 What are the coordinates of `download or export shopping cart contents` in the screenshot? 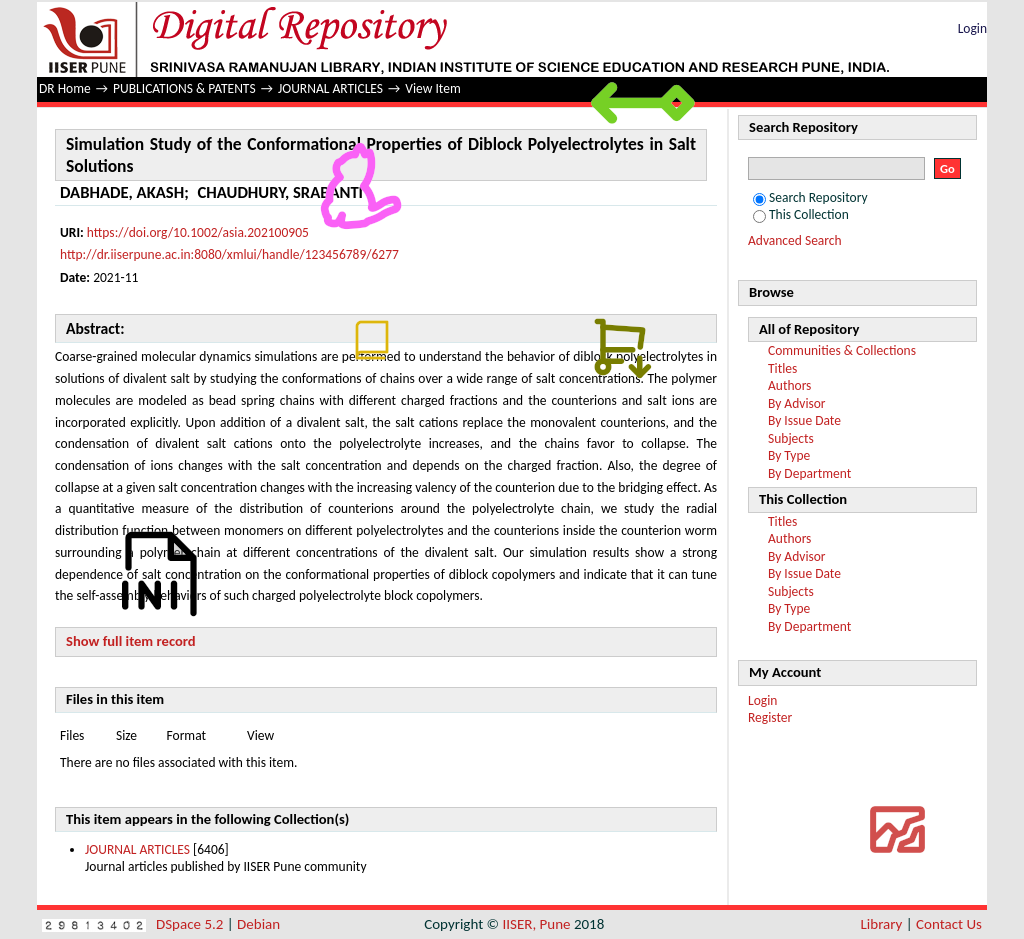 It's located at (620, 347).